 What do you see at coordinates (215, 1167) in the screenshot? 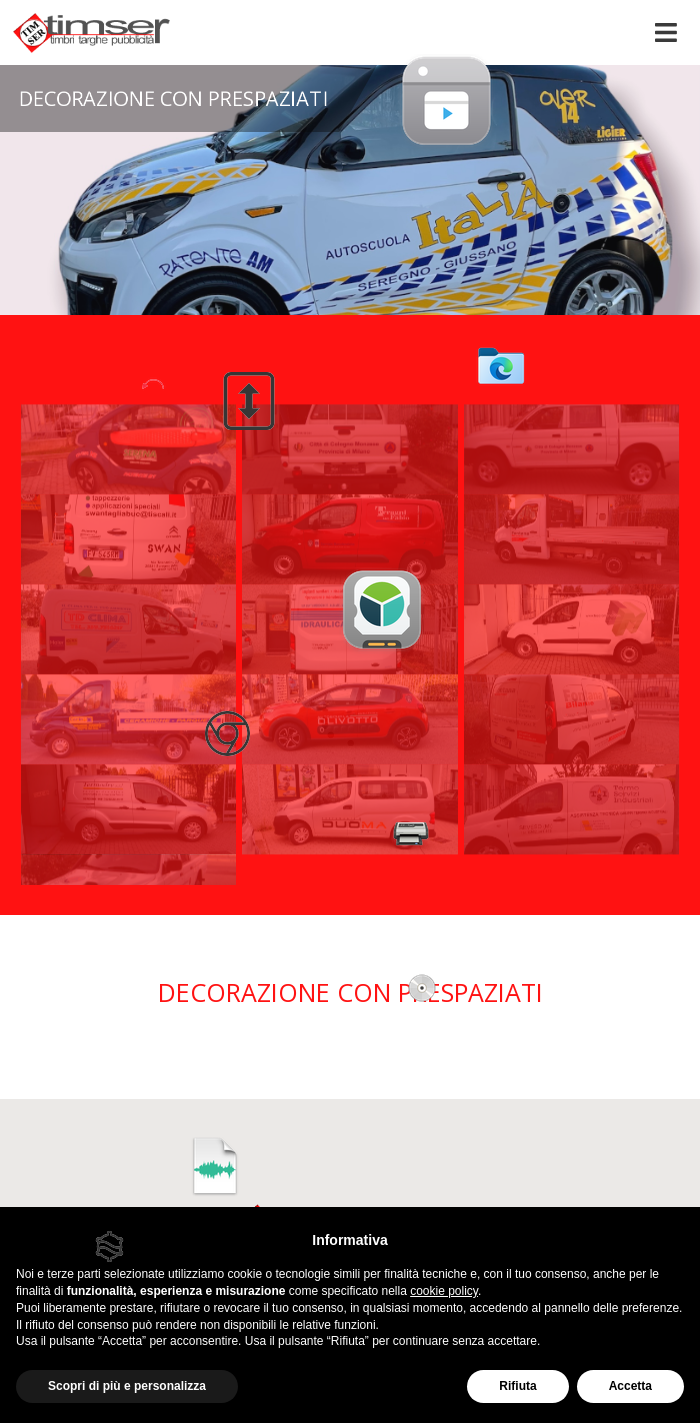
I see `audio file thumbnail in media browser` at bounding box center [215, 1167].